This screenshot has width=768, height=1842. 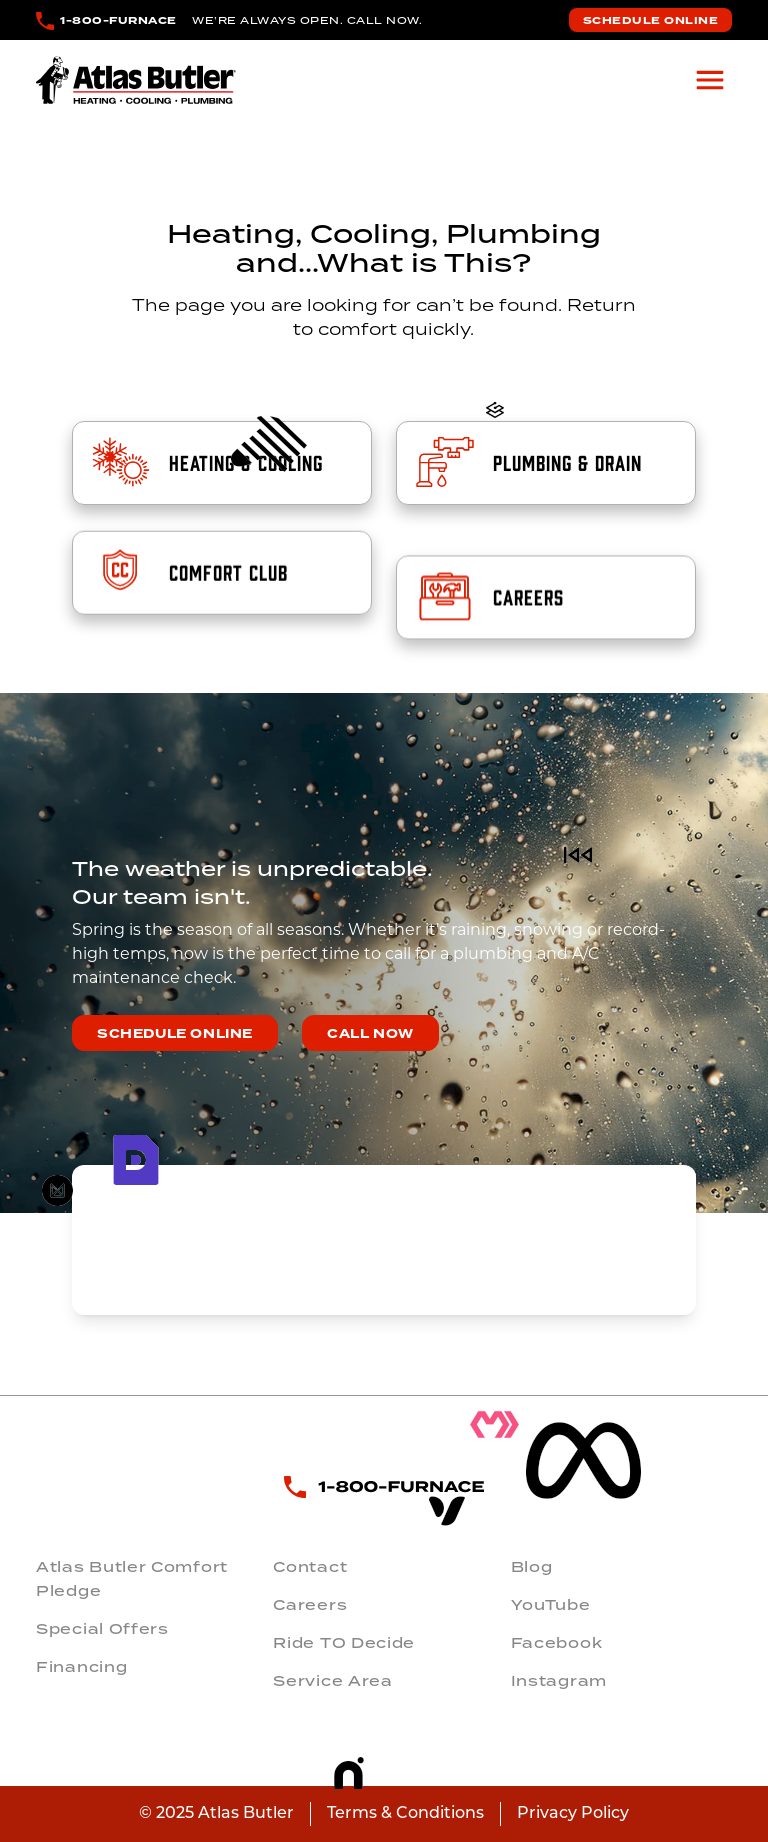 I want to click on namebase brand logo, so click(x=349, y=1773).